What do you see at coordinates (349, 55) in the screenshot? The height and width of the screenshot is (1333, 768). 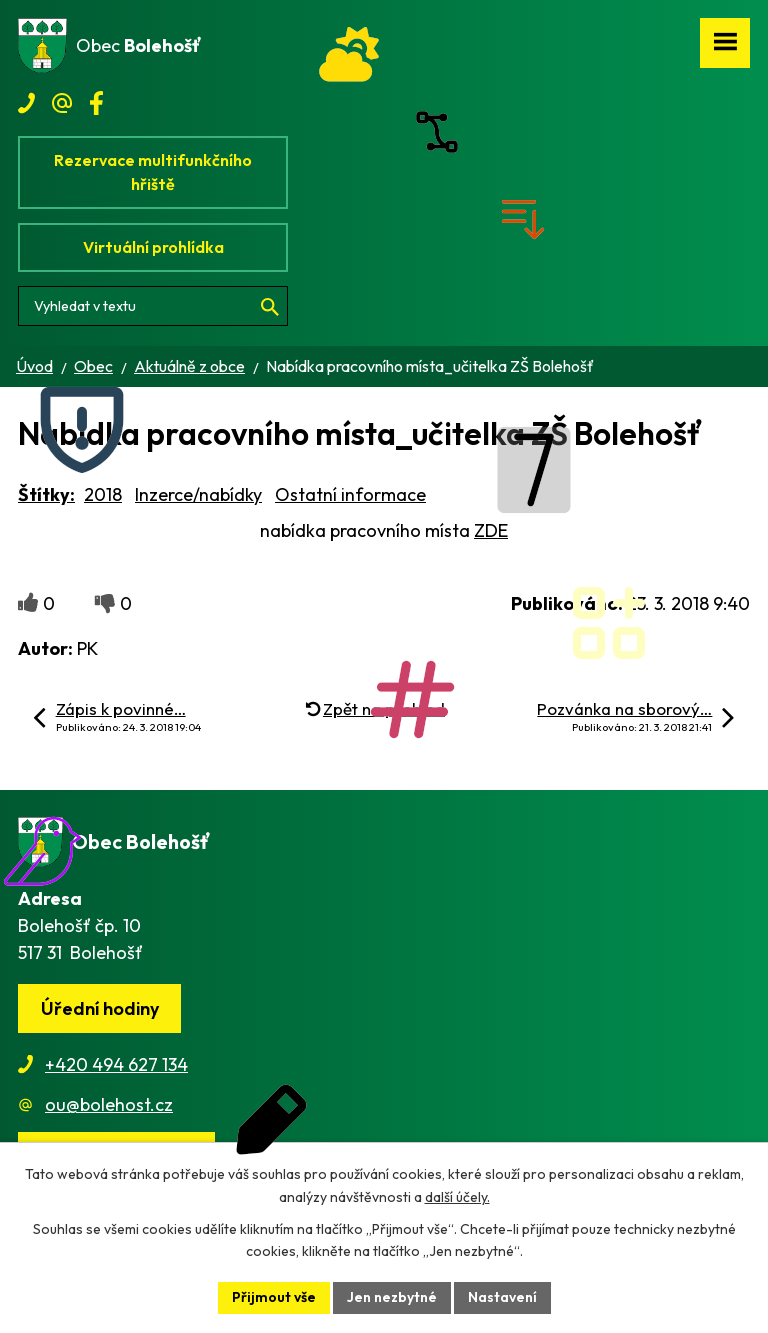 I see `view current weather conditions` at bounding box center [349, 55].